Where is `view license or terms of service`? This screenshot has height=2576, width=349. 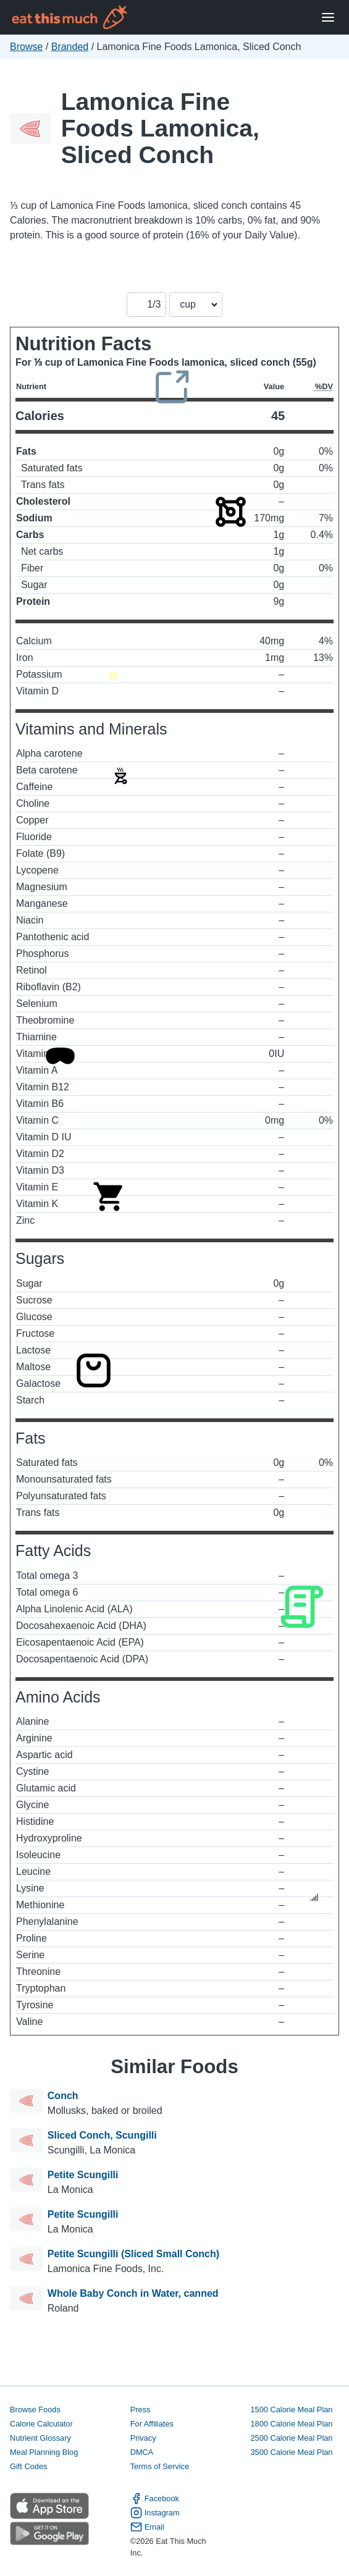
view license or terms of service is located at coordinates (302, 1607).